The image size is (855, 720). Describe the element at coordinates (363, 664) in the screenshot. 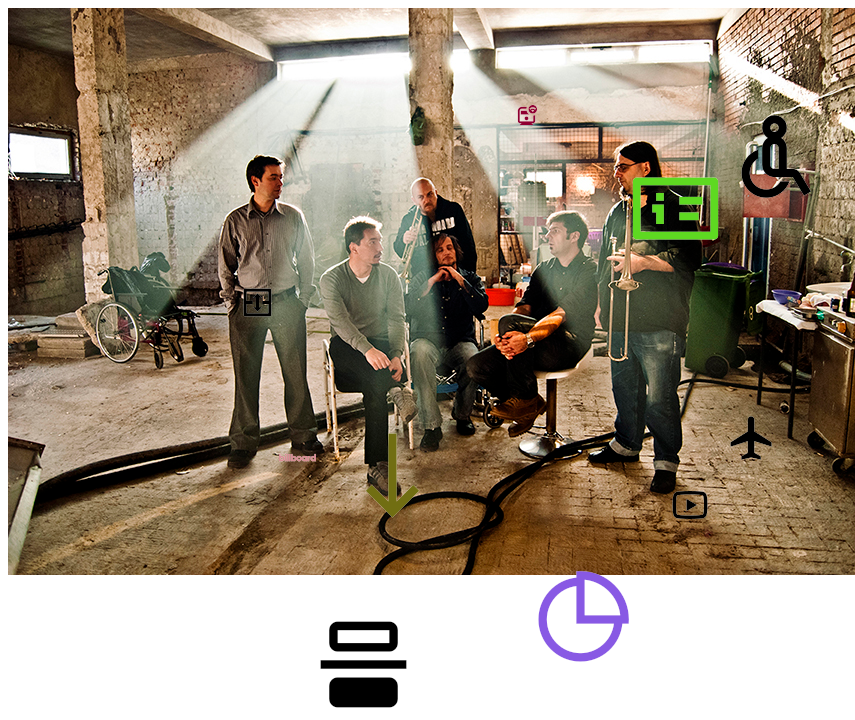

I see `flip content vertically` at that location.